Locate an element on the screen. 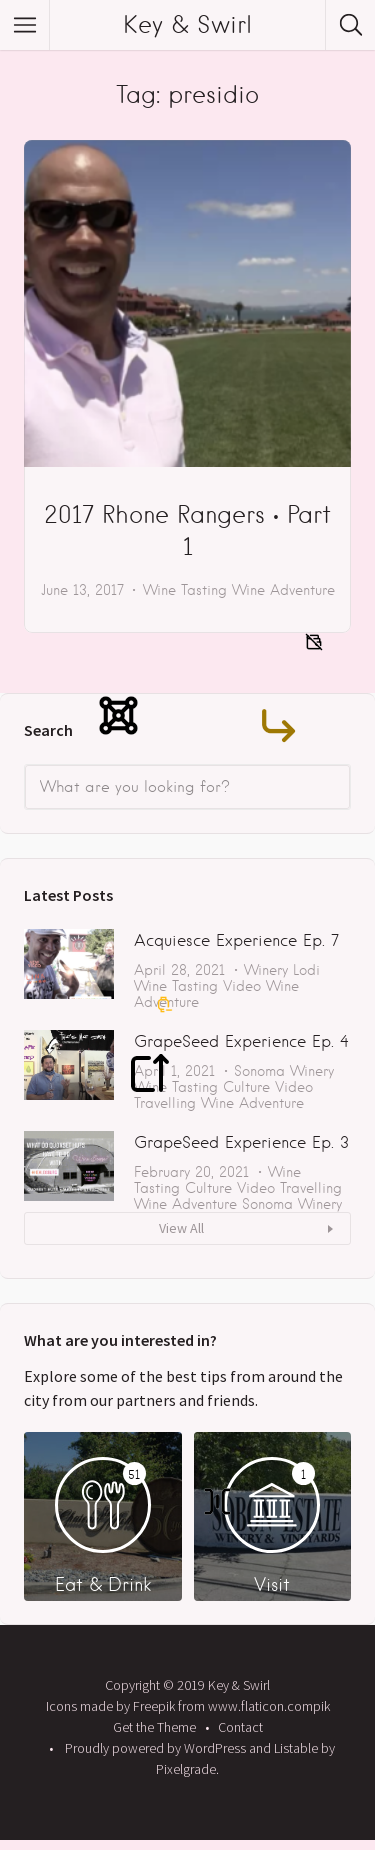 Image resolution: width=375 pixels, height=1850 pixels. view full network hierarchy is located at coordinates (118, 715).